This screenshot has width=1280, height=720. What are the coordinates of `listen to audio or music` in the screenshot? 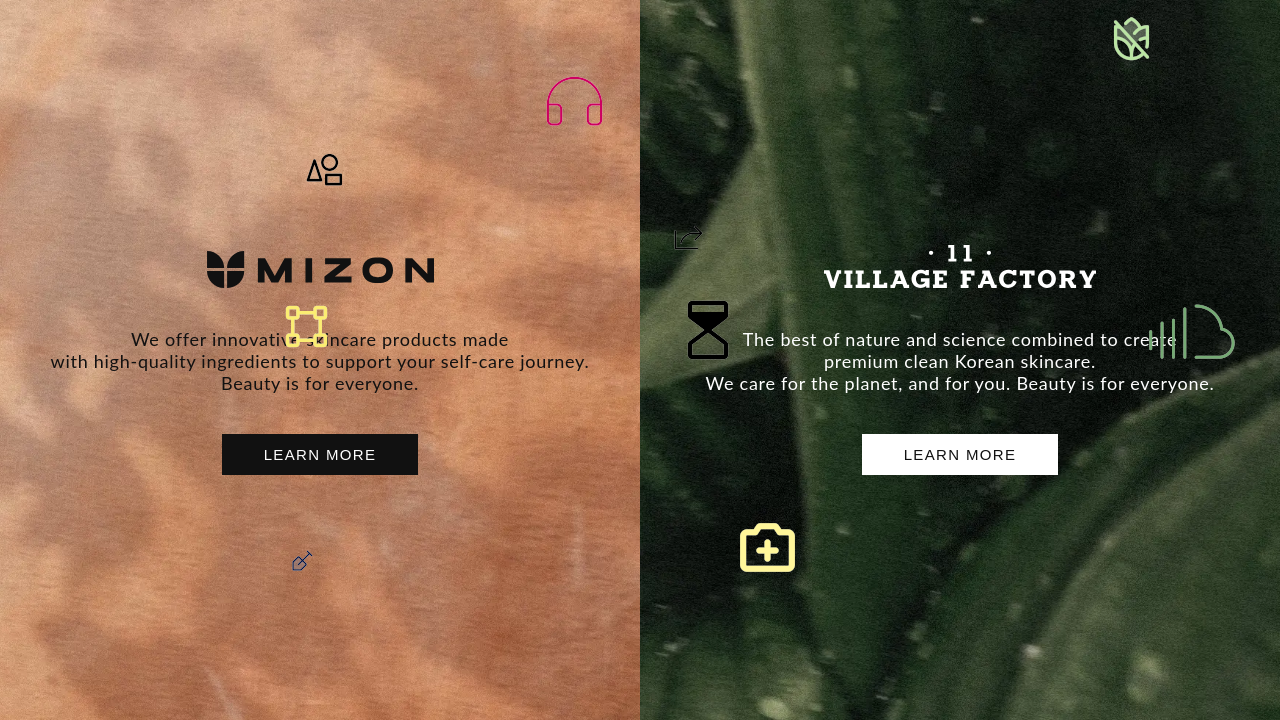 It's located at (574, 104).